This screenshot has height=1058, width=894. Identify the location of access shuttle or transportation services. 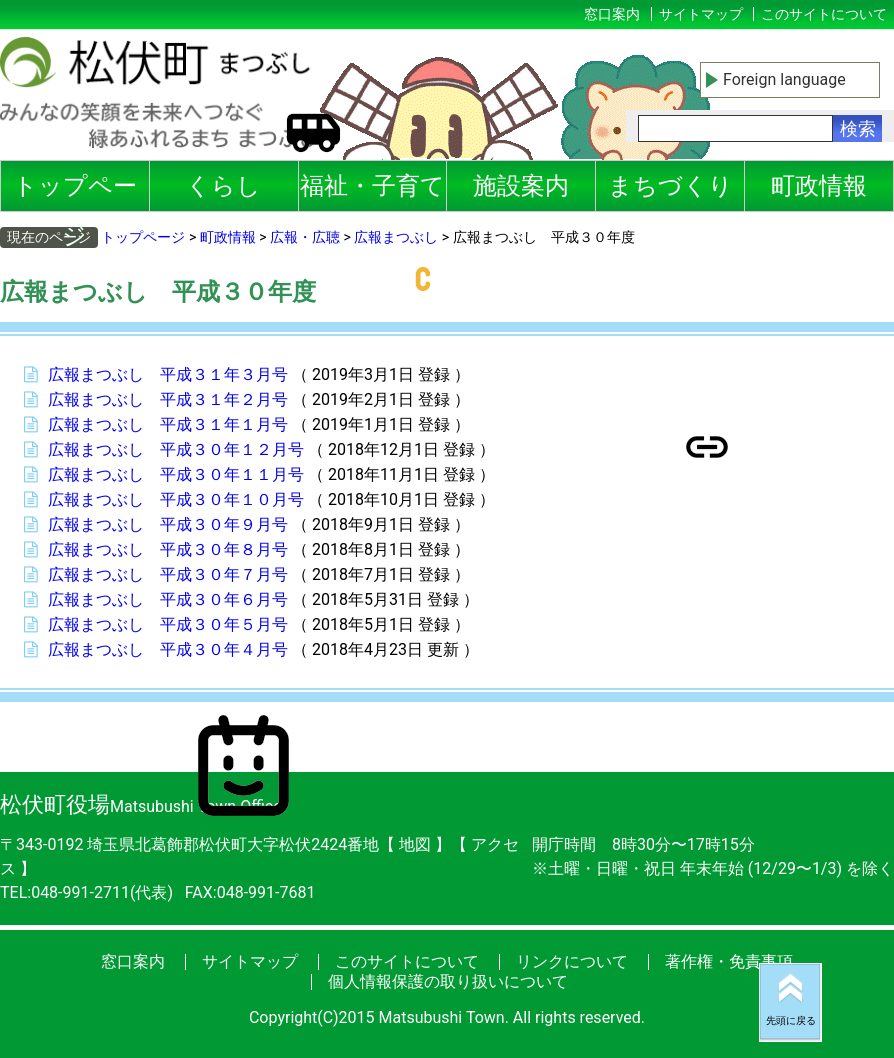
(313, 131).